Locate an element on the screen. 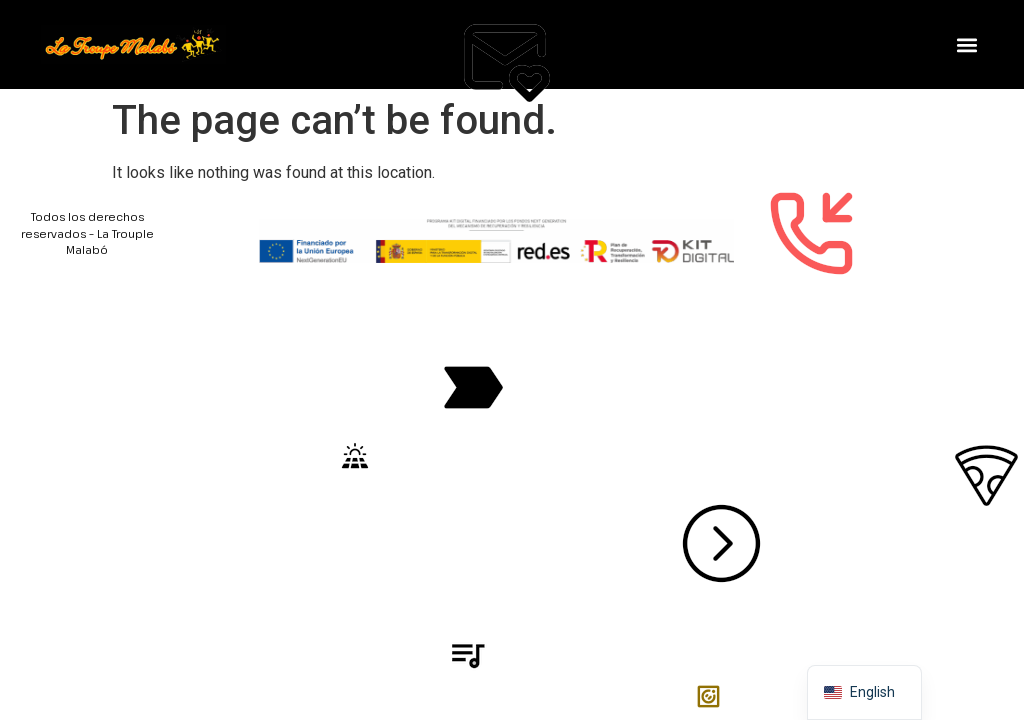 This screenshot has height=720, width=1024. incoming call notification is located at coordinates (811, 233).